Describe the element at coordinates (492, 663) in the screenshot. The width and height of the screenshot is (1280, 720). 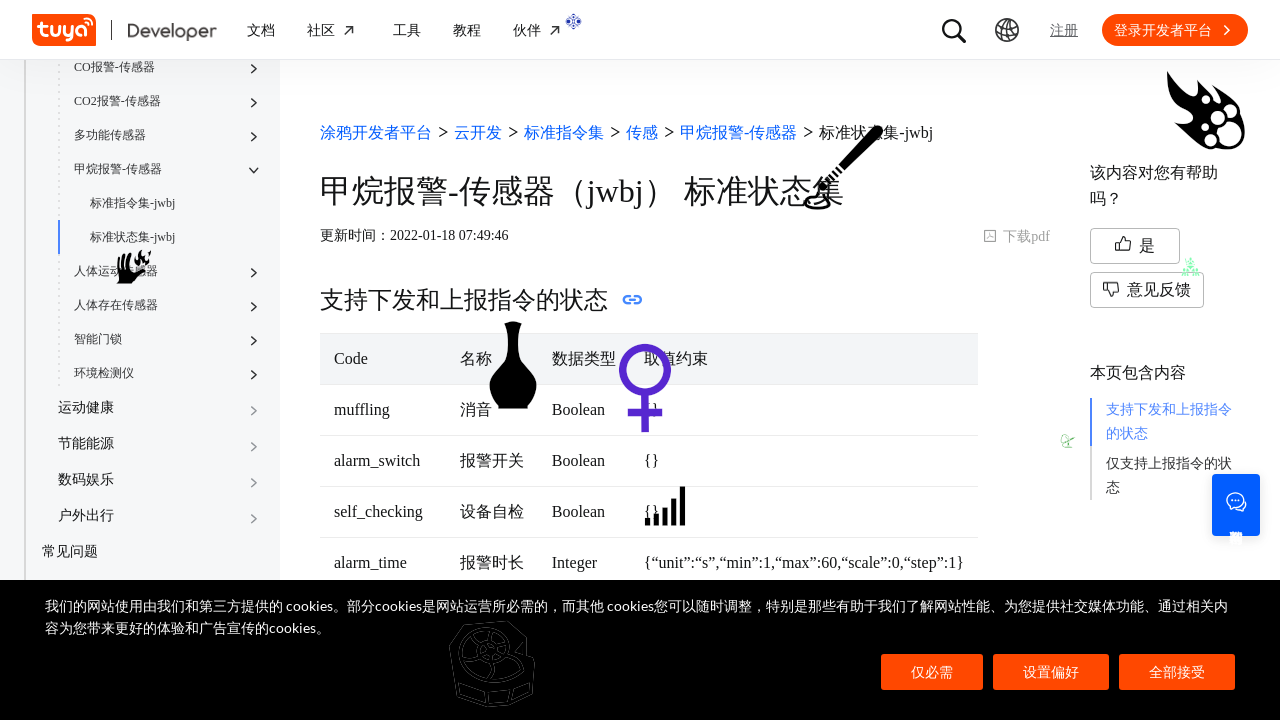
I see `view fossil collection or inventory` at that location.